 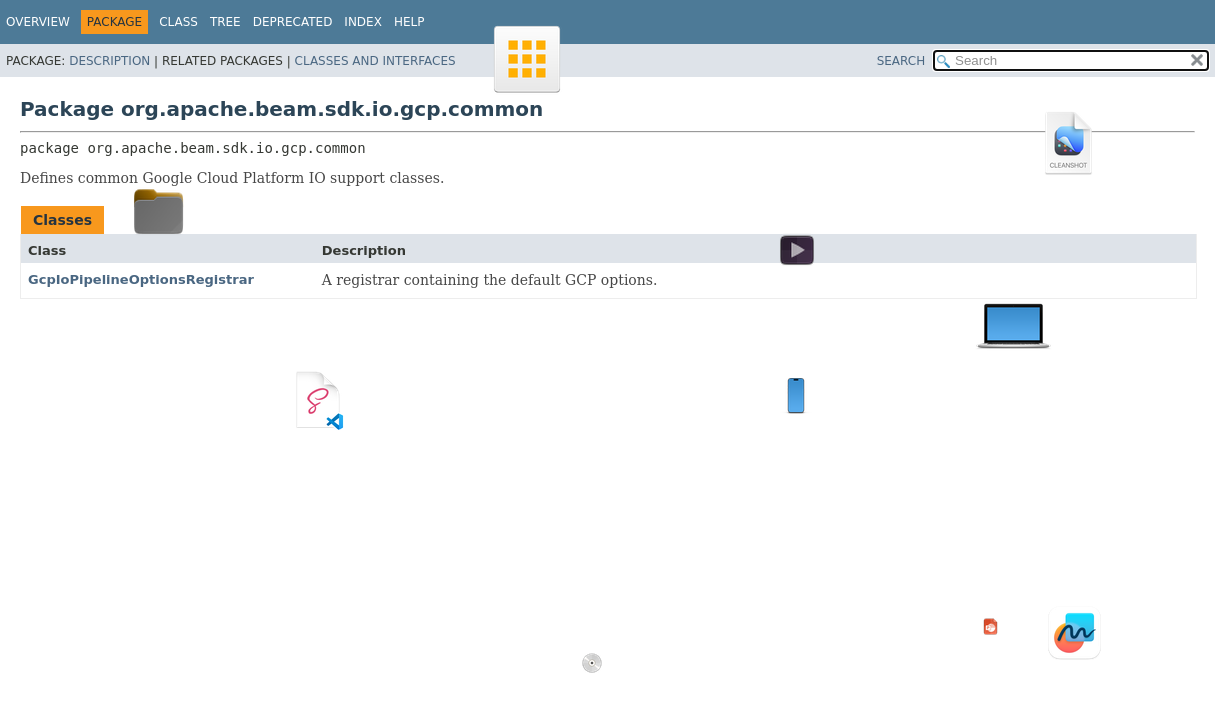 What do you see at coordinates (797, 249) in the screenshot?
I see `video file type indicator` at bounding box center [797, 249].